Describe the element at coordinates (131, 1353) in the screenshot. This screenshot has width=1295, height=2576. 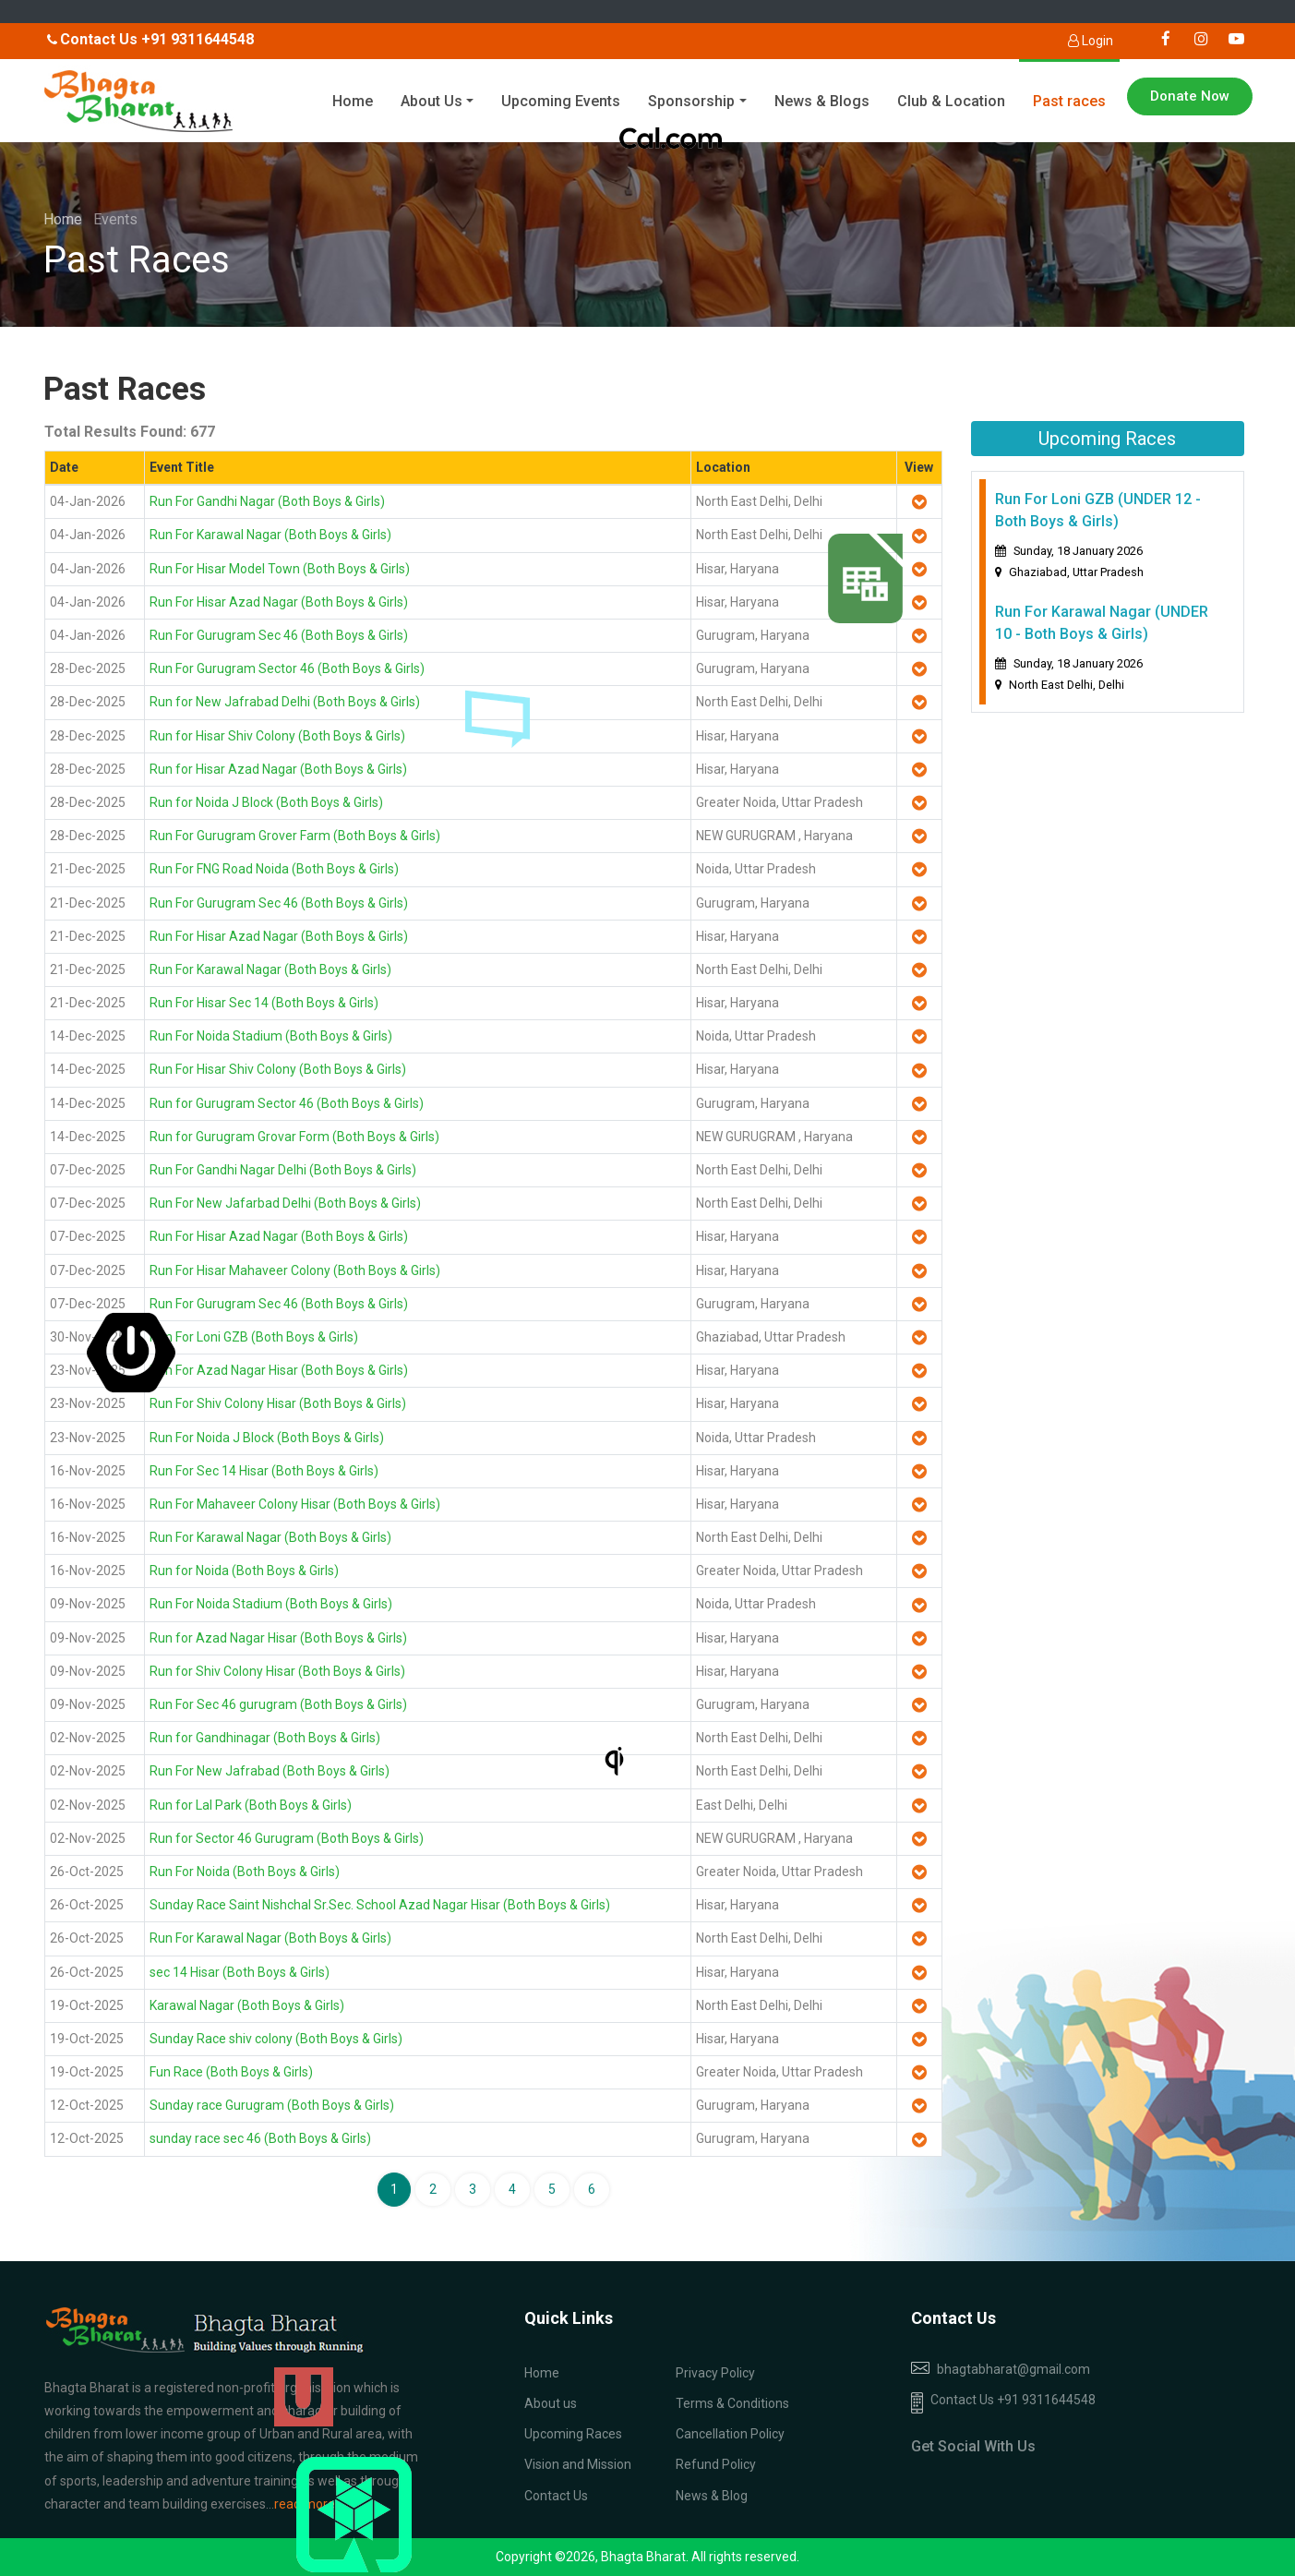
I see `spring boot framework logo` at that location.